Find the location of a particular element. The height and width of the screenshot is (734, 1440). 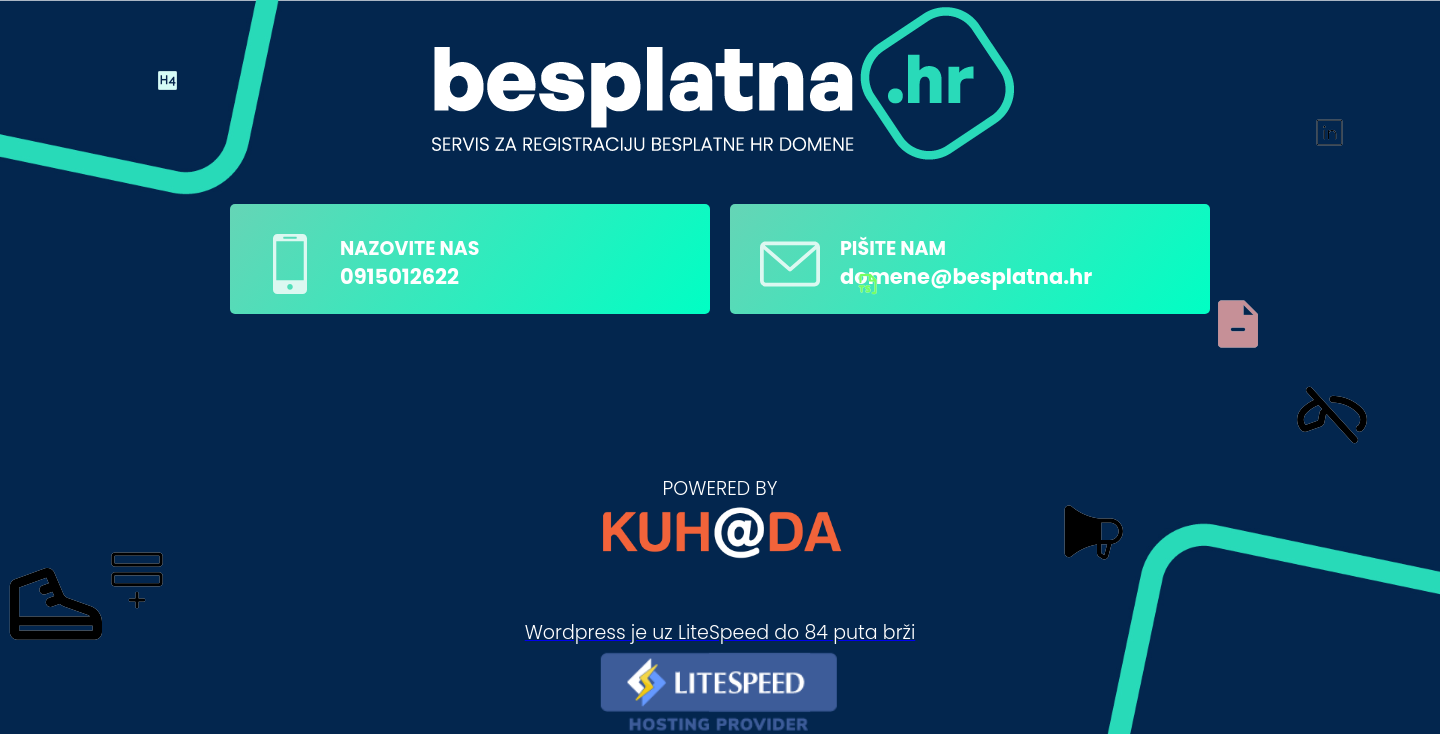

end or reject an incoming call is located at coordinates (1332, 415).